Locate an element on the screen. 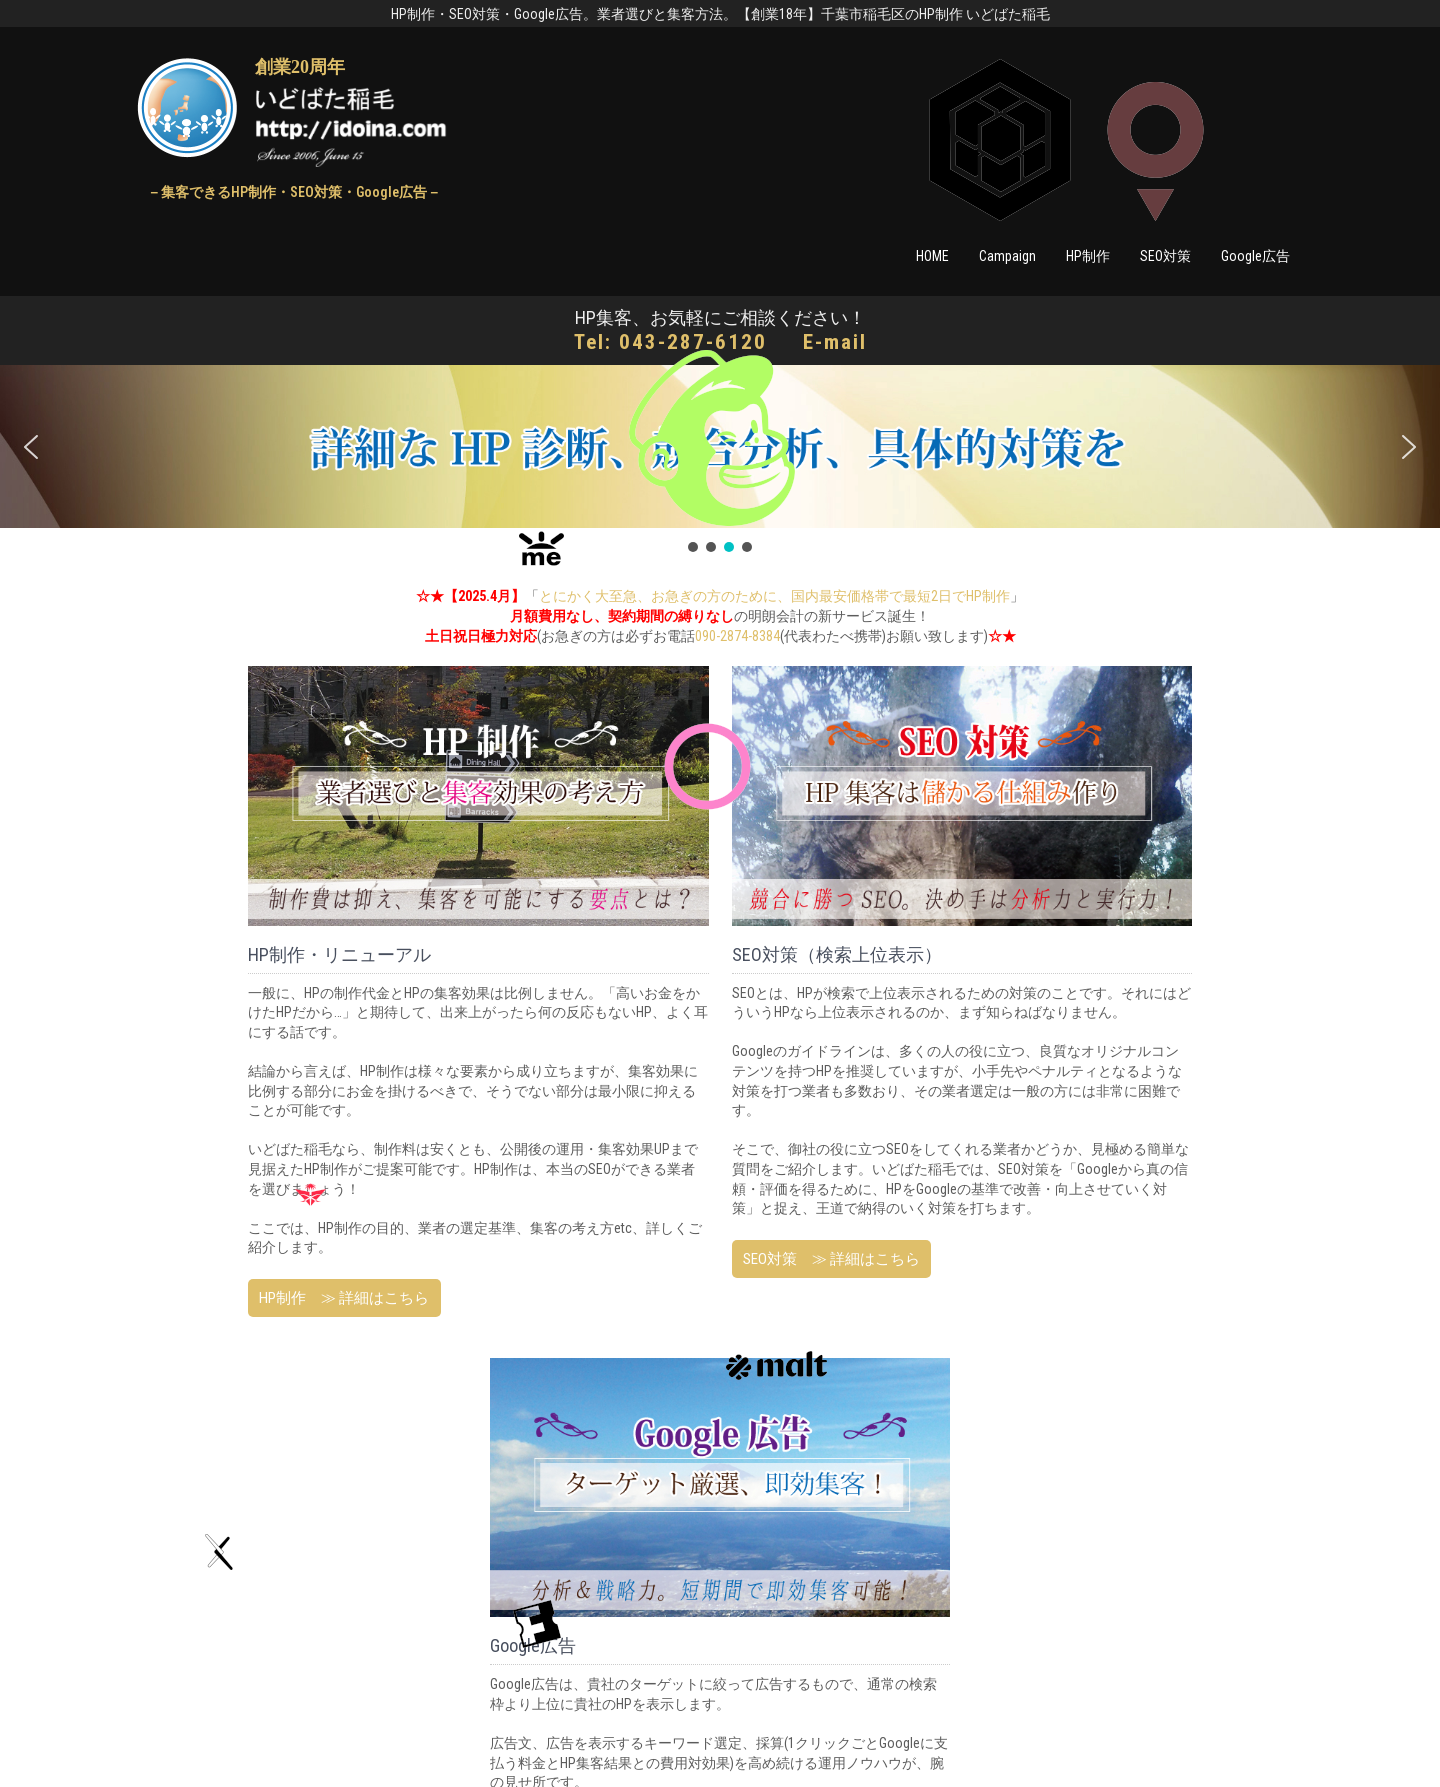  open mailchimp email marketing platform is located at coordinates (712, 438).